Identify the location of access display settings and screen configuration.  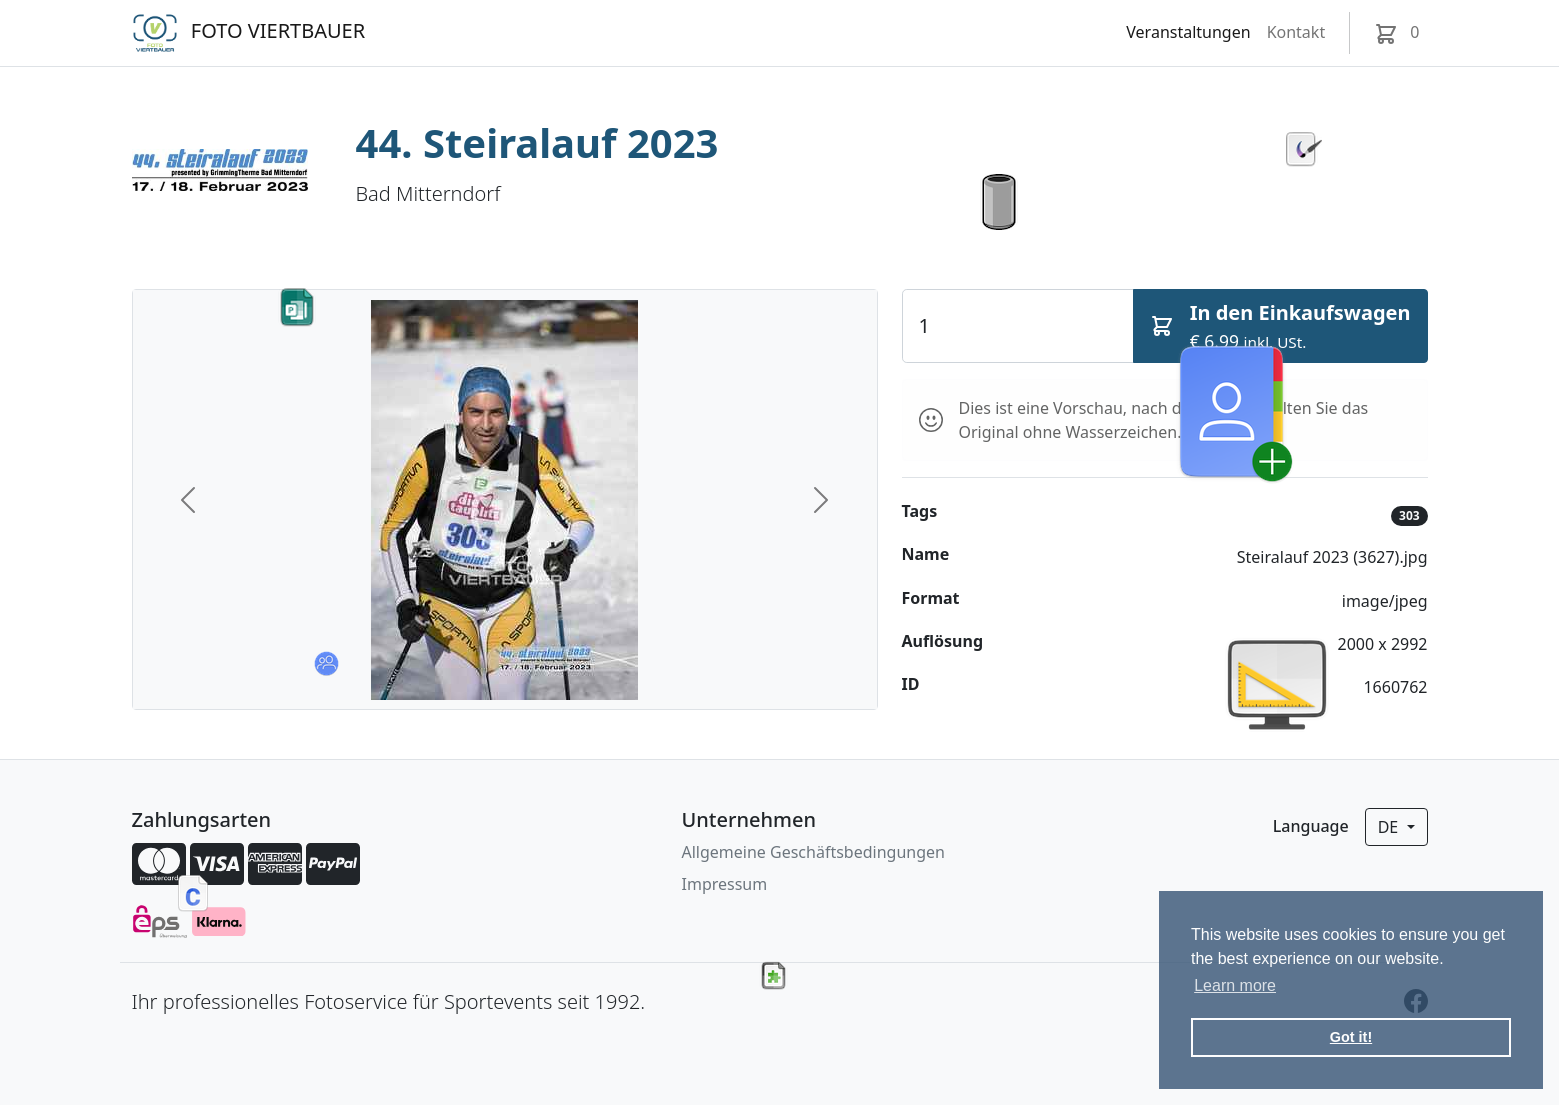
(1277, 684).